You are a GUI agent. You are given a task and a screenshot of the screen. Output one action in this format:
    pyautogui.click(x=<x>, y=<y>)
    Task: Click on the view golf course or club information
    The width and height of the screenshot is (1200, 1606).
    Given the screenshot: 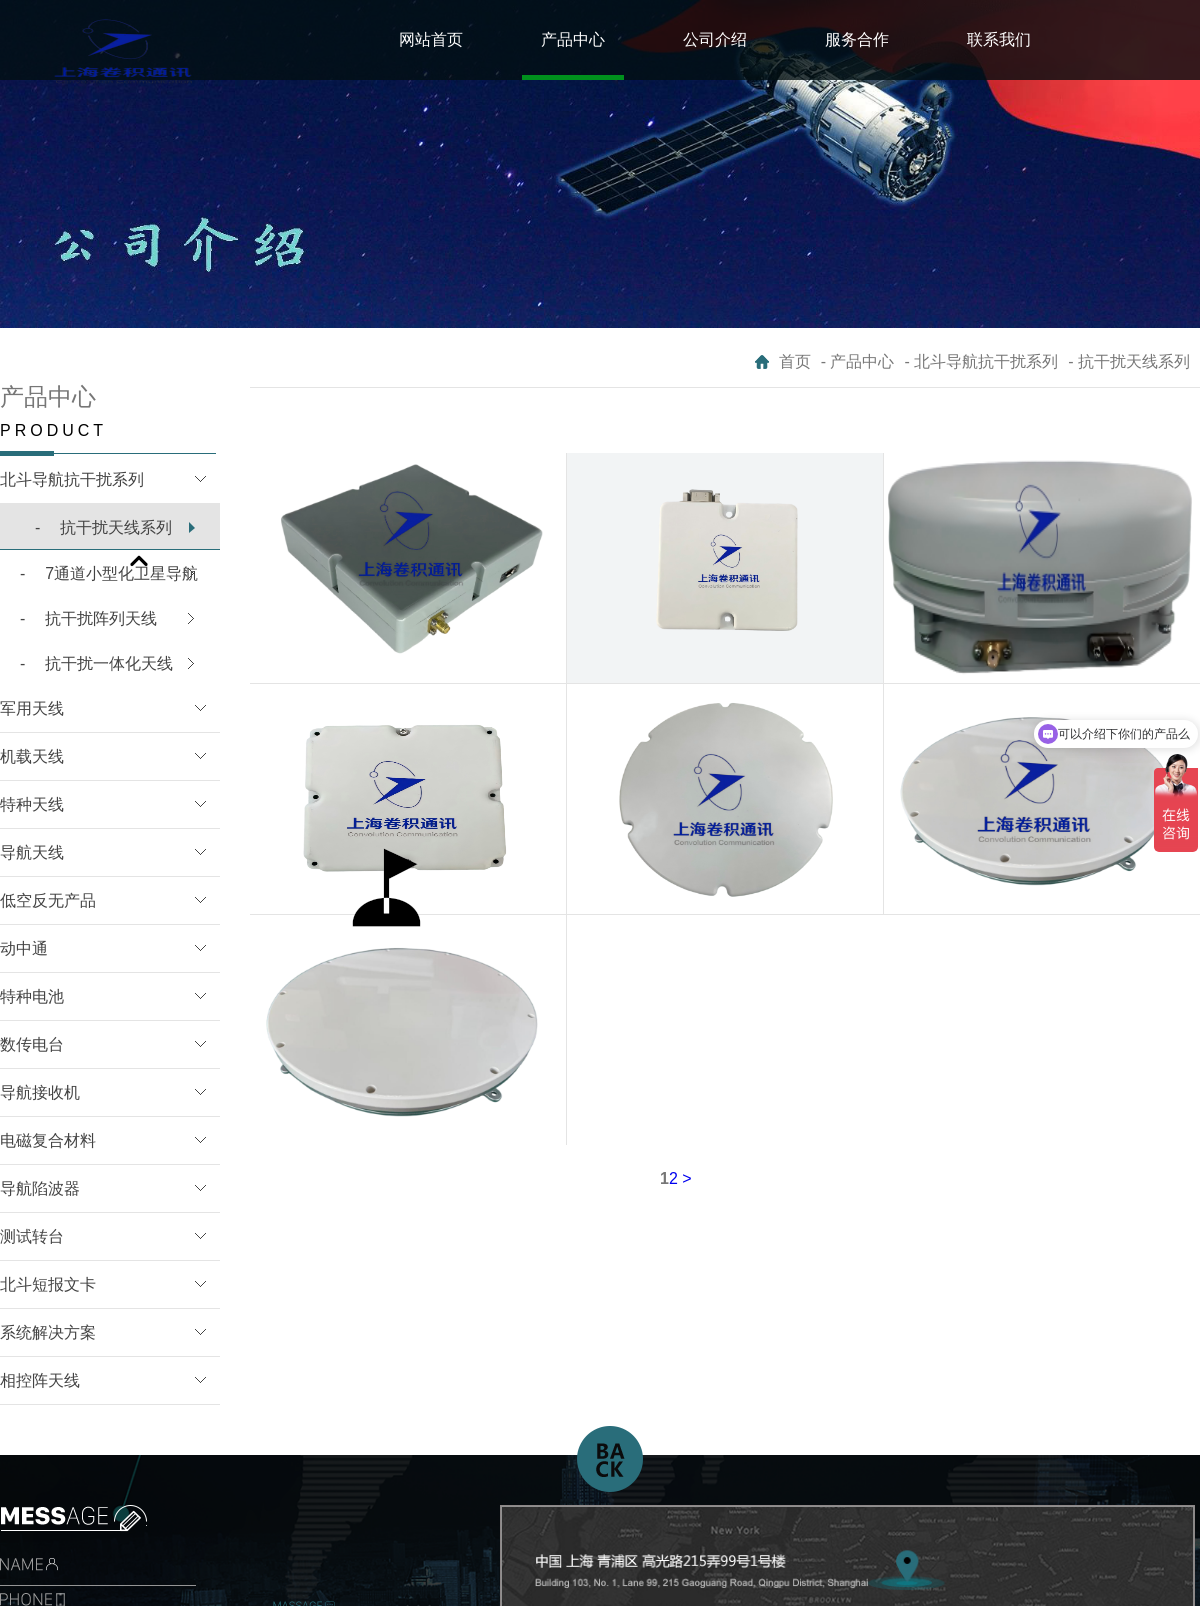 What is the action you would take?
    pyautogui.click(x=386, y=887)
    